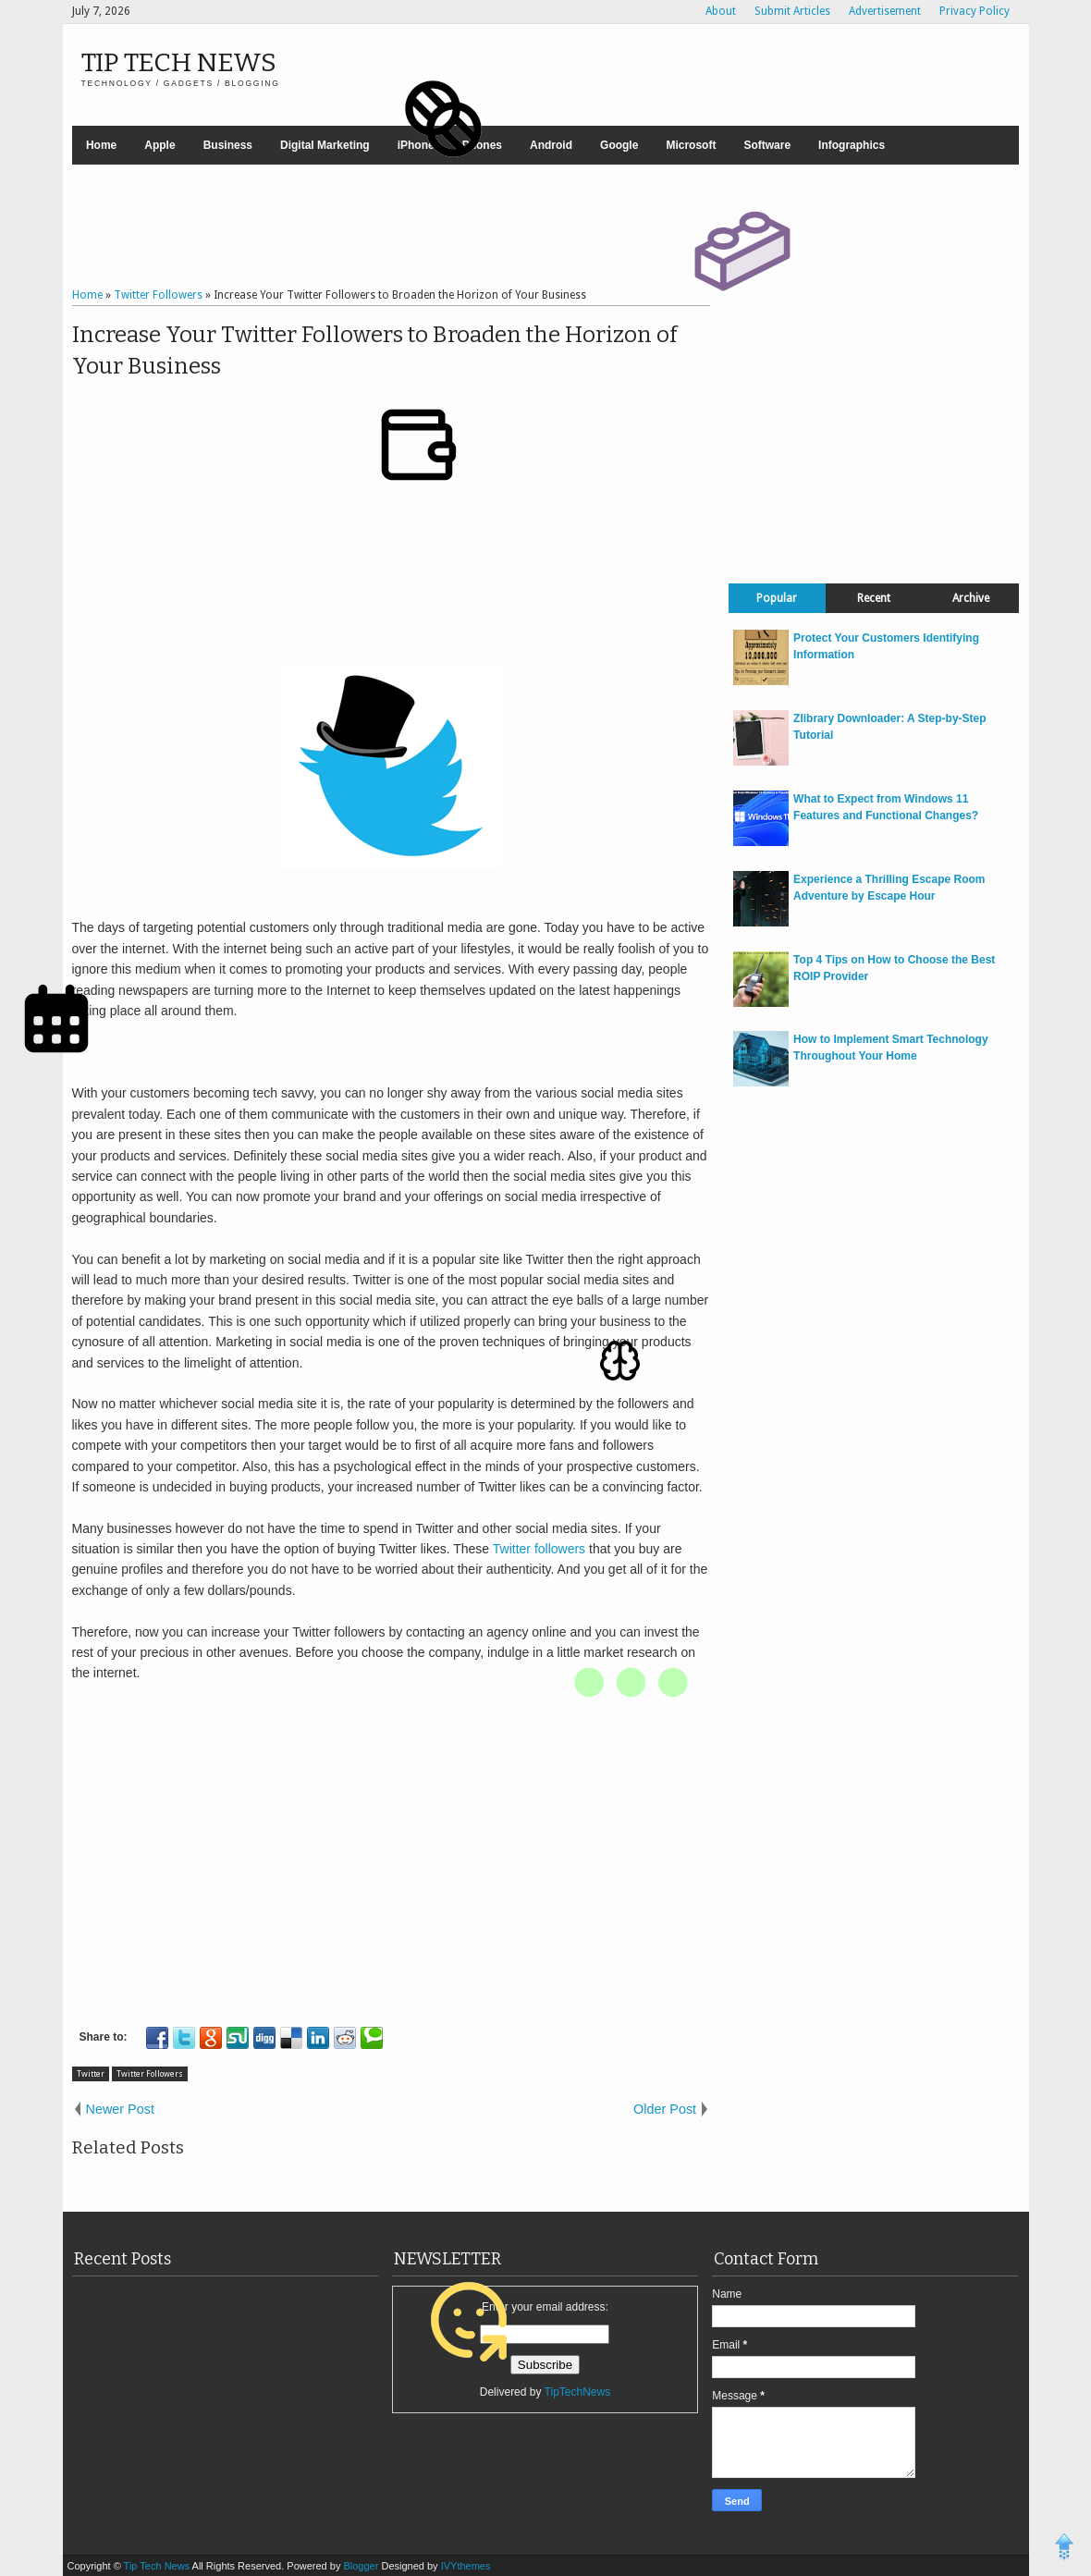  What do you see at coordinates (631, 1682) in the screenshot?
I see `open more options menu` at bounding box center [631, 1682].